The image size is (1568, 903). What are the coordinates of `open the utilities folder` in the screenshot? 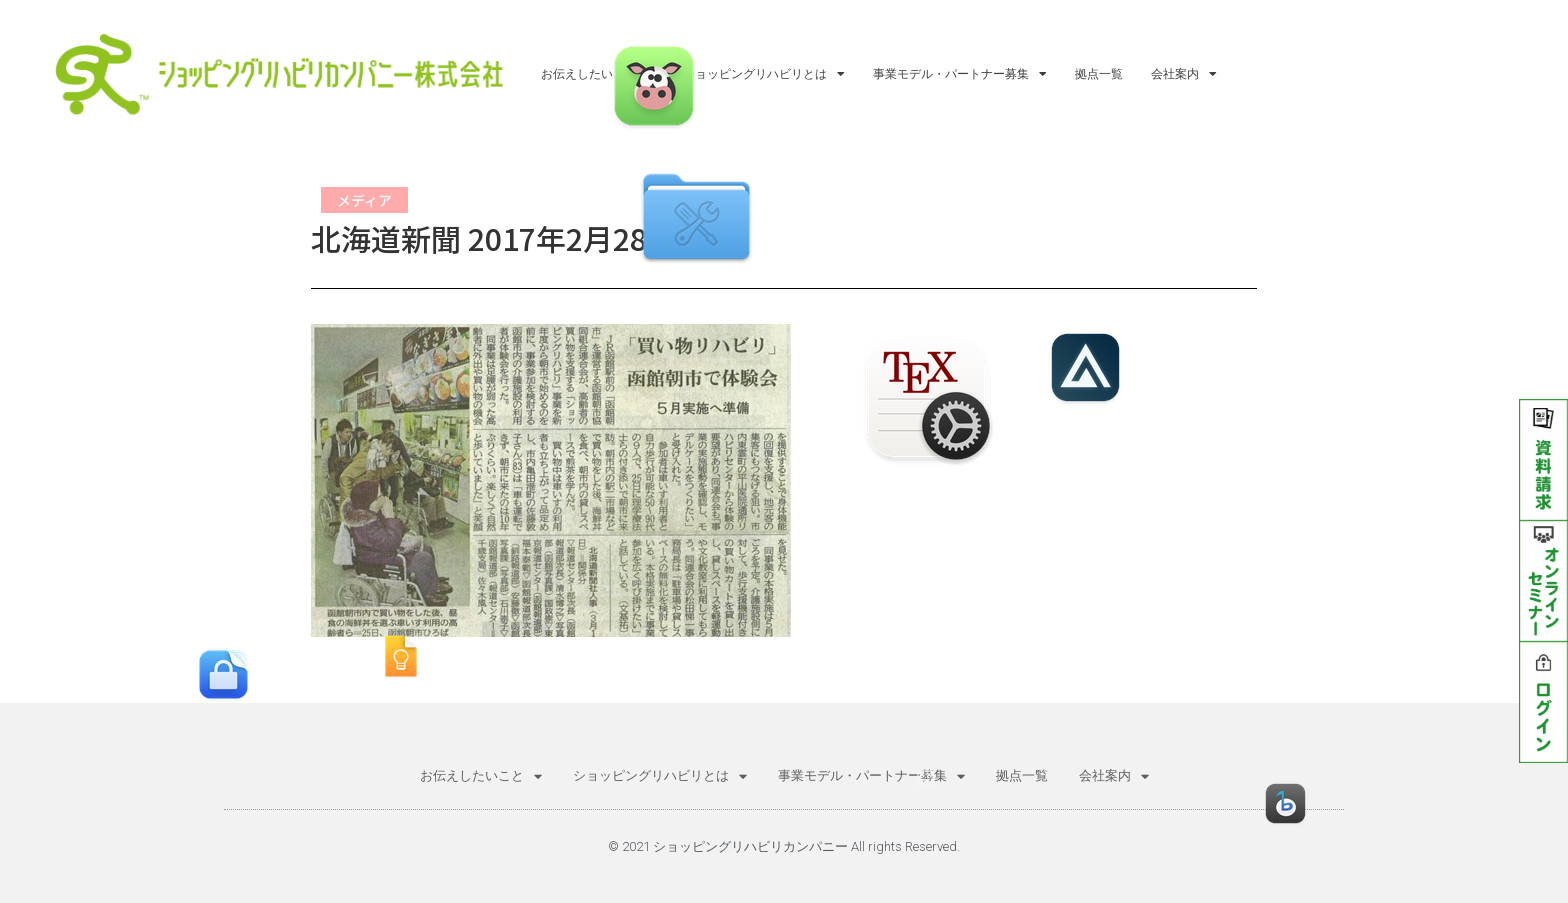 It's located at (696, 216).